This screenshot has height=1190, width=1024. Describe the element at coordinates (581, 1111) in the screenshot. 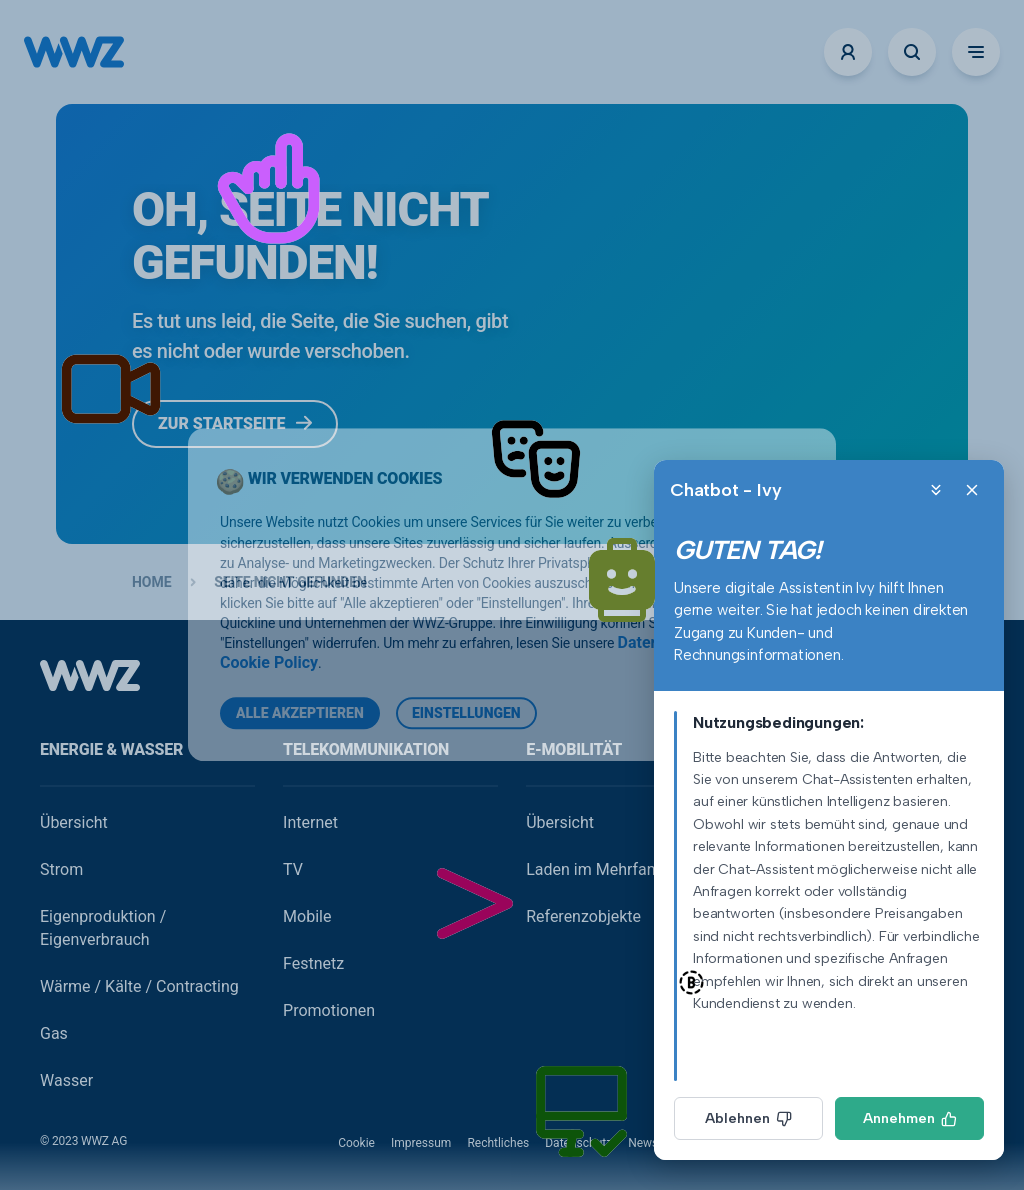

I see `device successfully connected` at that location.